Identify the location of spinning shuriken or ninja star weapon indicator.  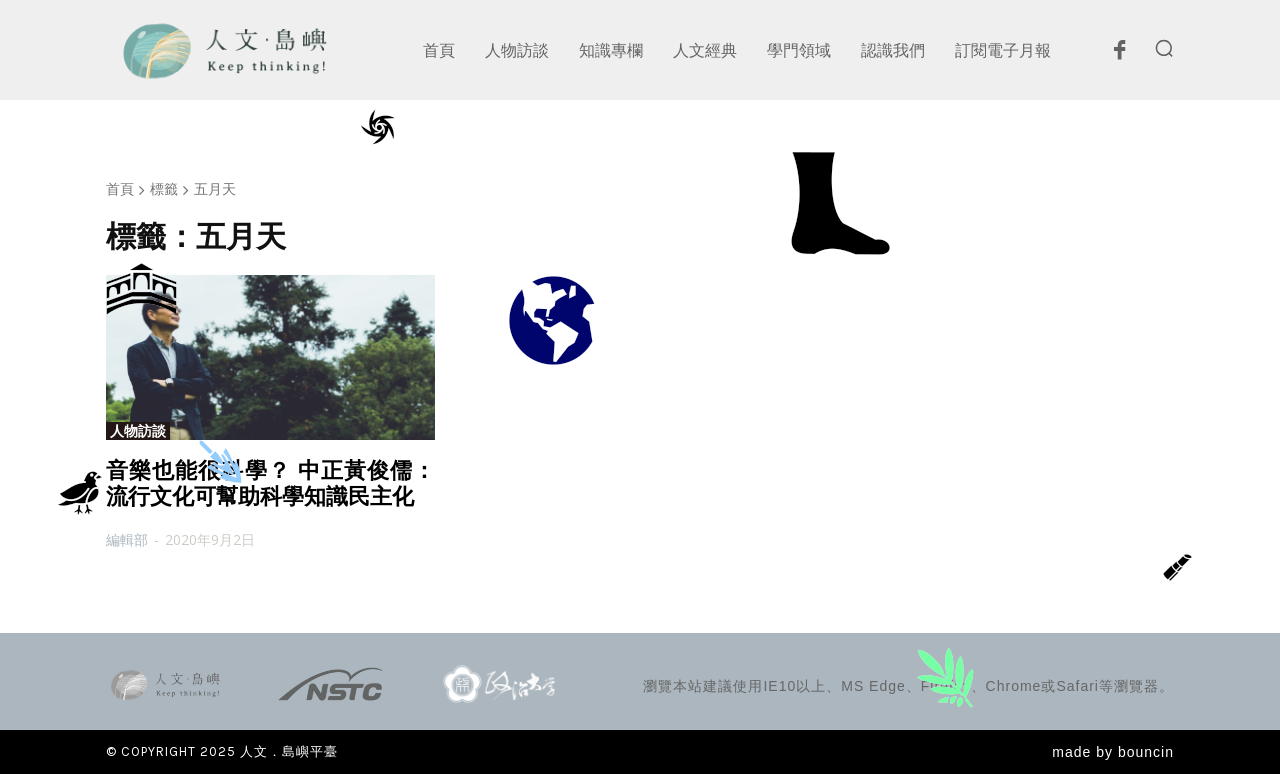
(378, 127).